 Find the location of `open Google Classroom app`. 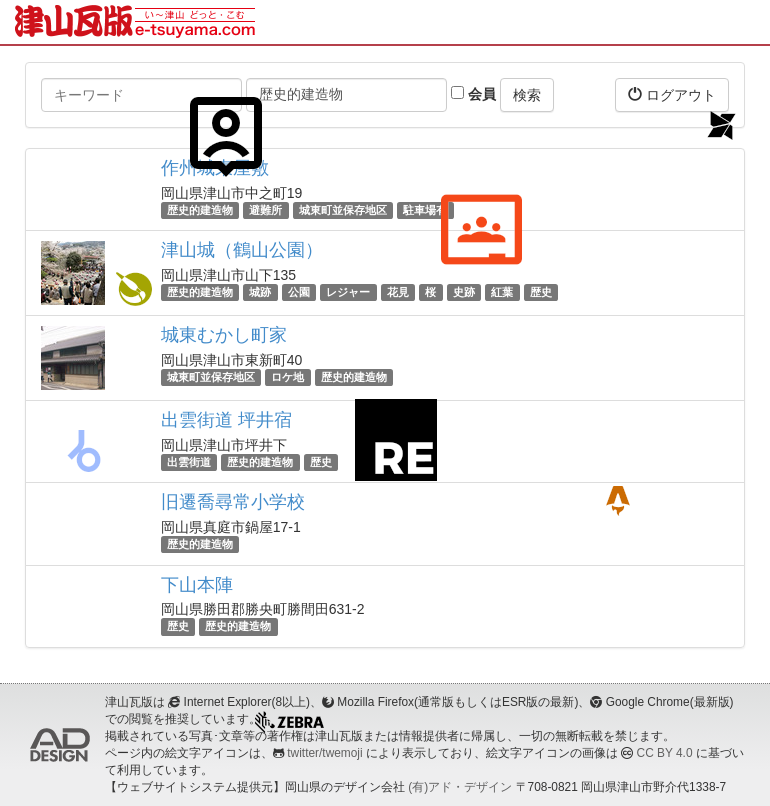

open Google Classroom app is located at coordinates (481, 229).